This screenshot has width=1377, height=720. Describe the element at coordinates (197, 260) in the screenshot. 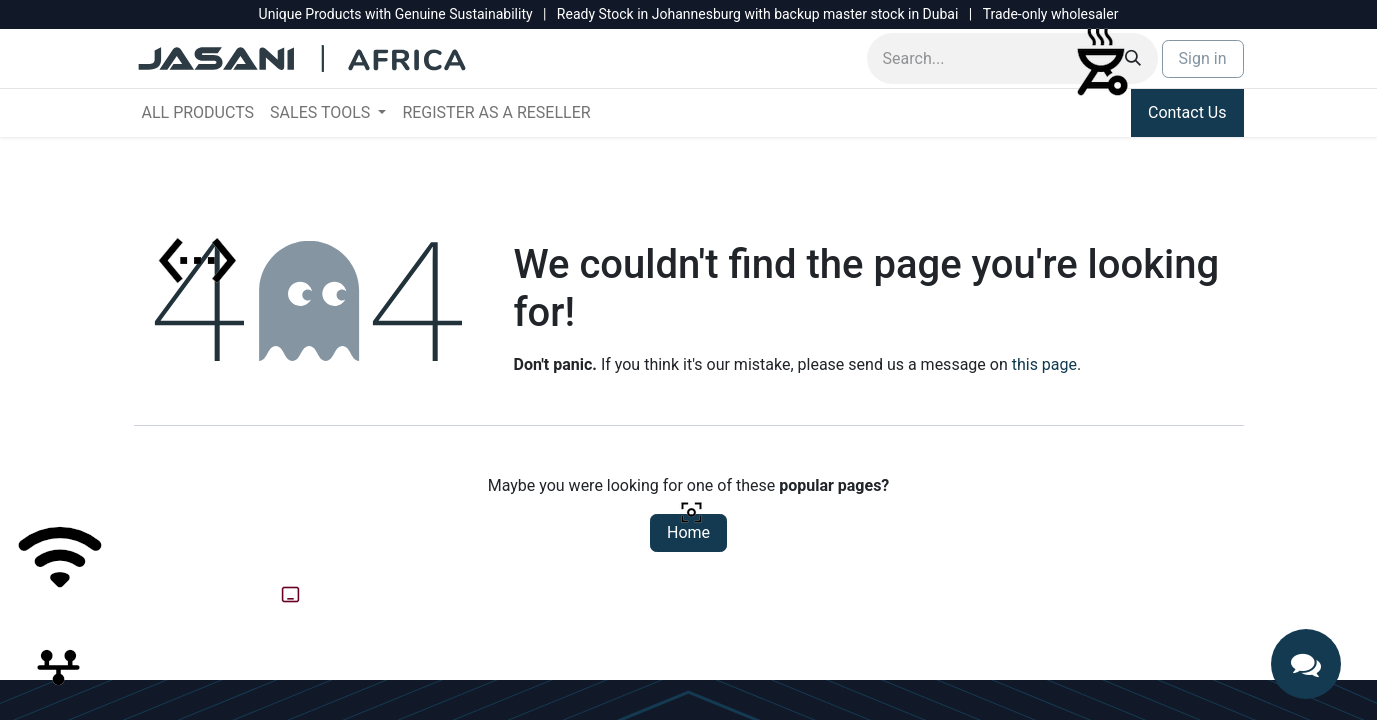

I see `access ethernet or wired network settings` at that location.